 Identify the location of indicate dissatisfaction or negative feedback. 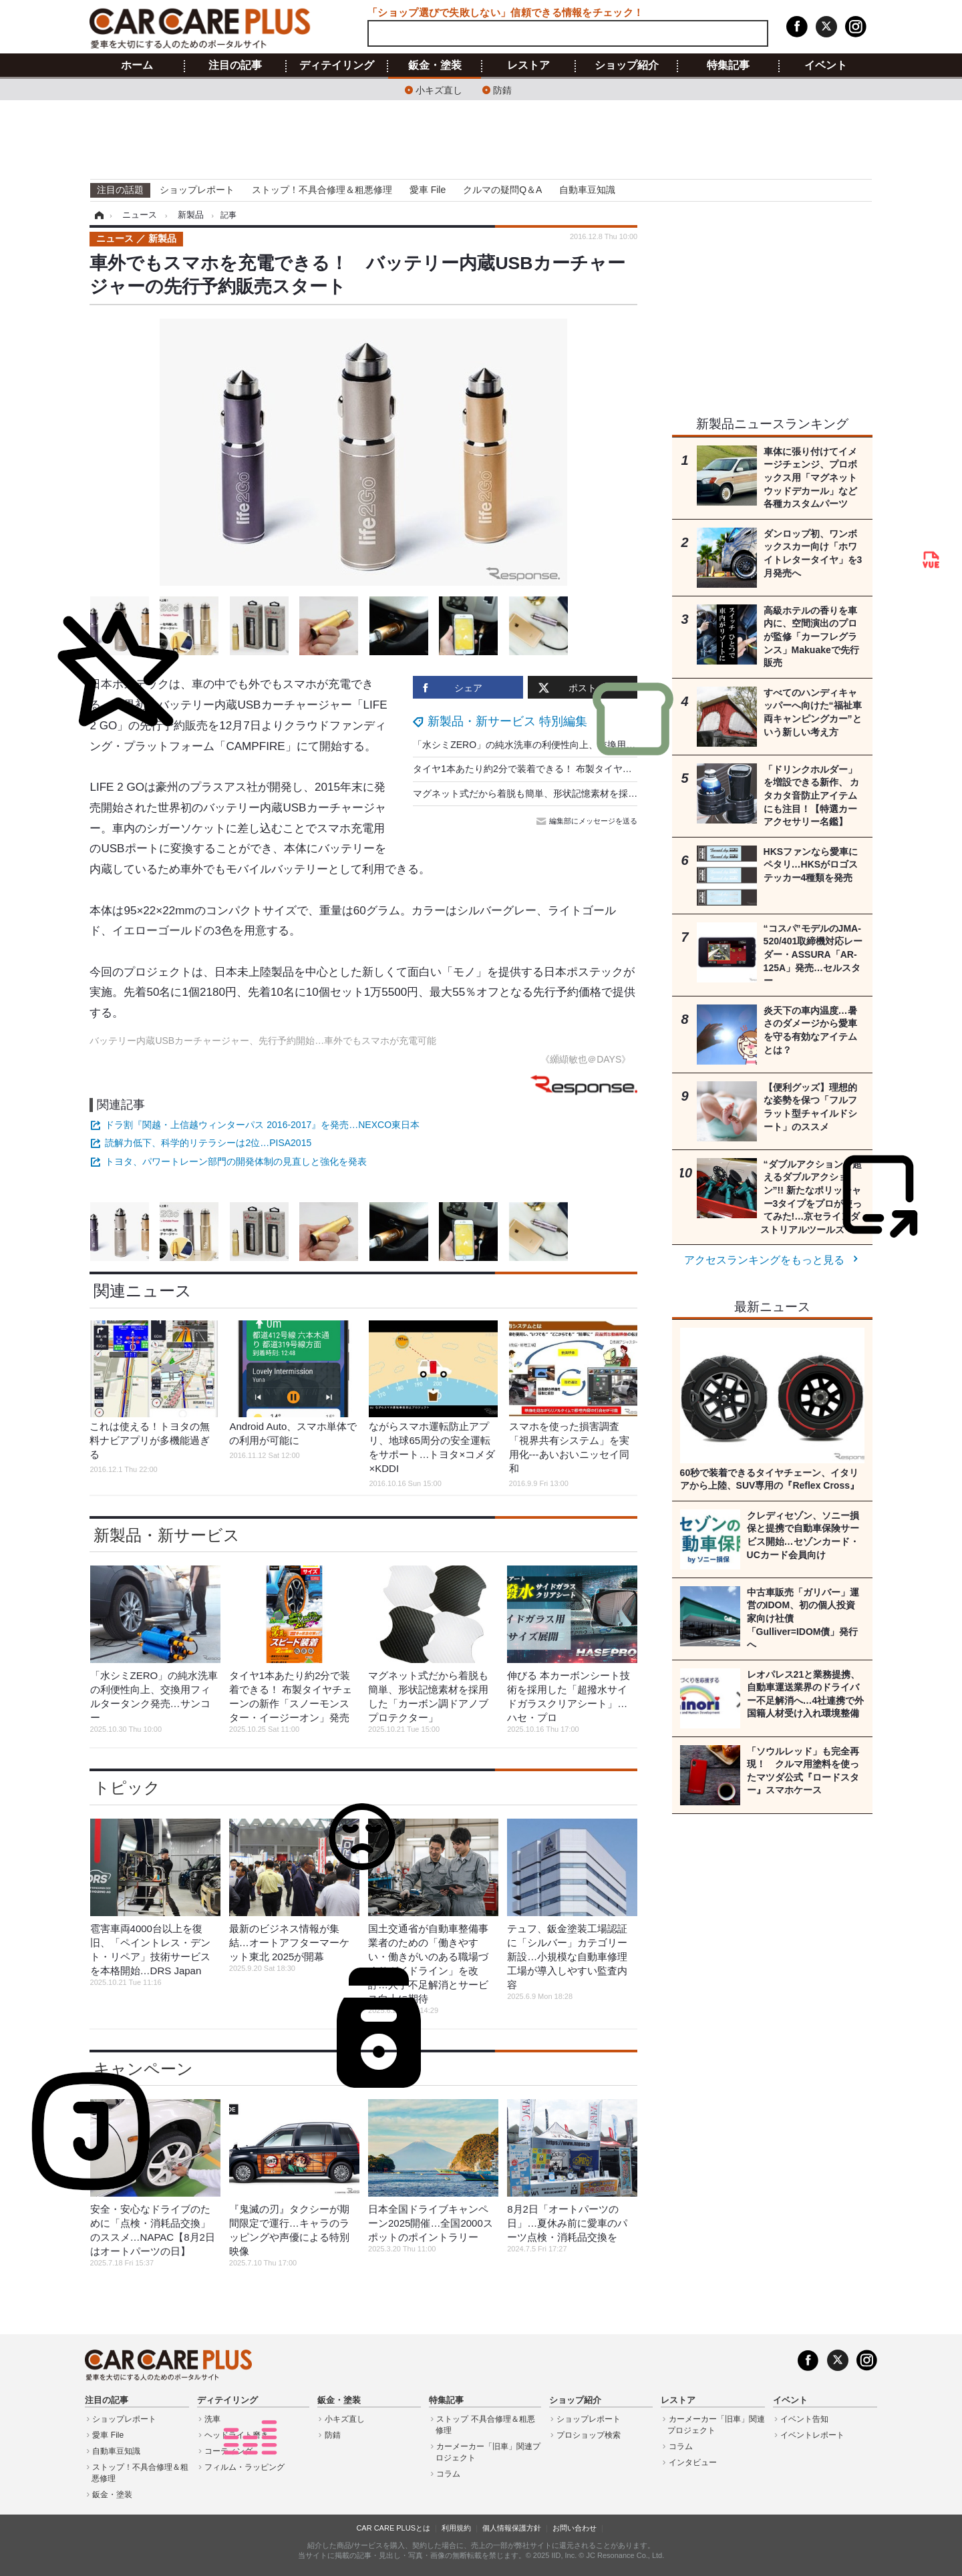
(362, 1837).